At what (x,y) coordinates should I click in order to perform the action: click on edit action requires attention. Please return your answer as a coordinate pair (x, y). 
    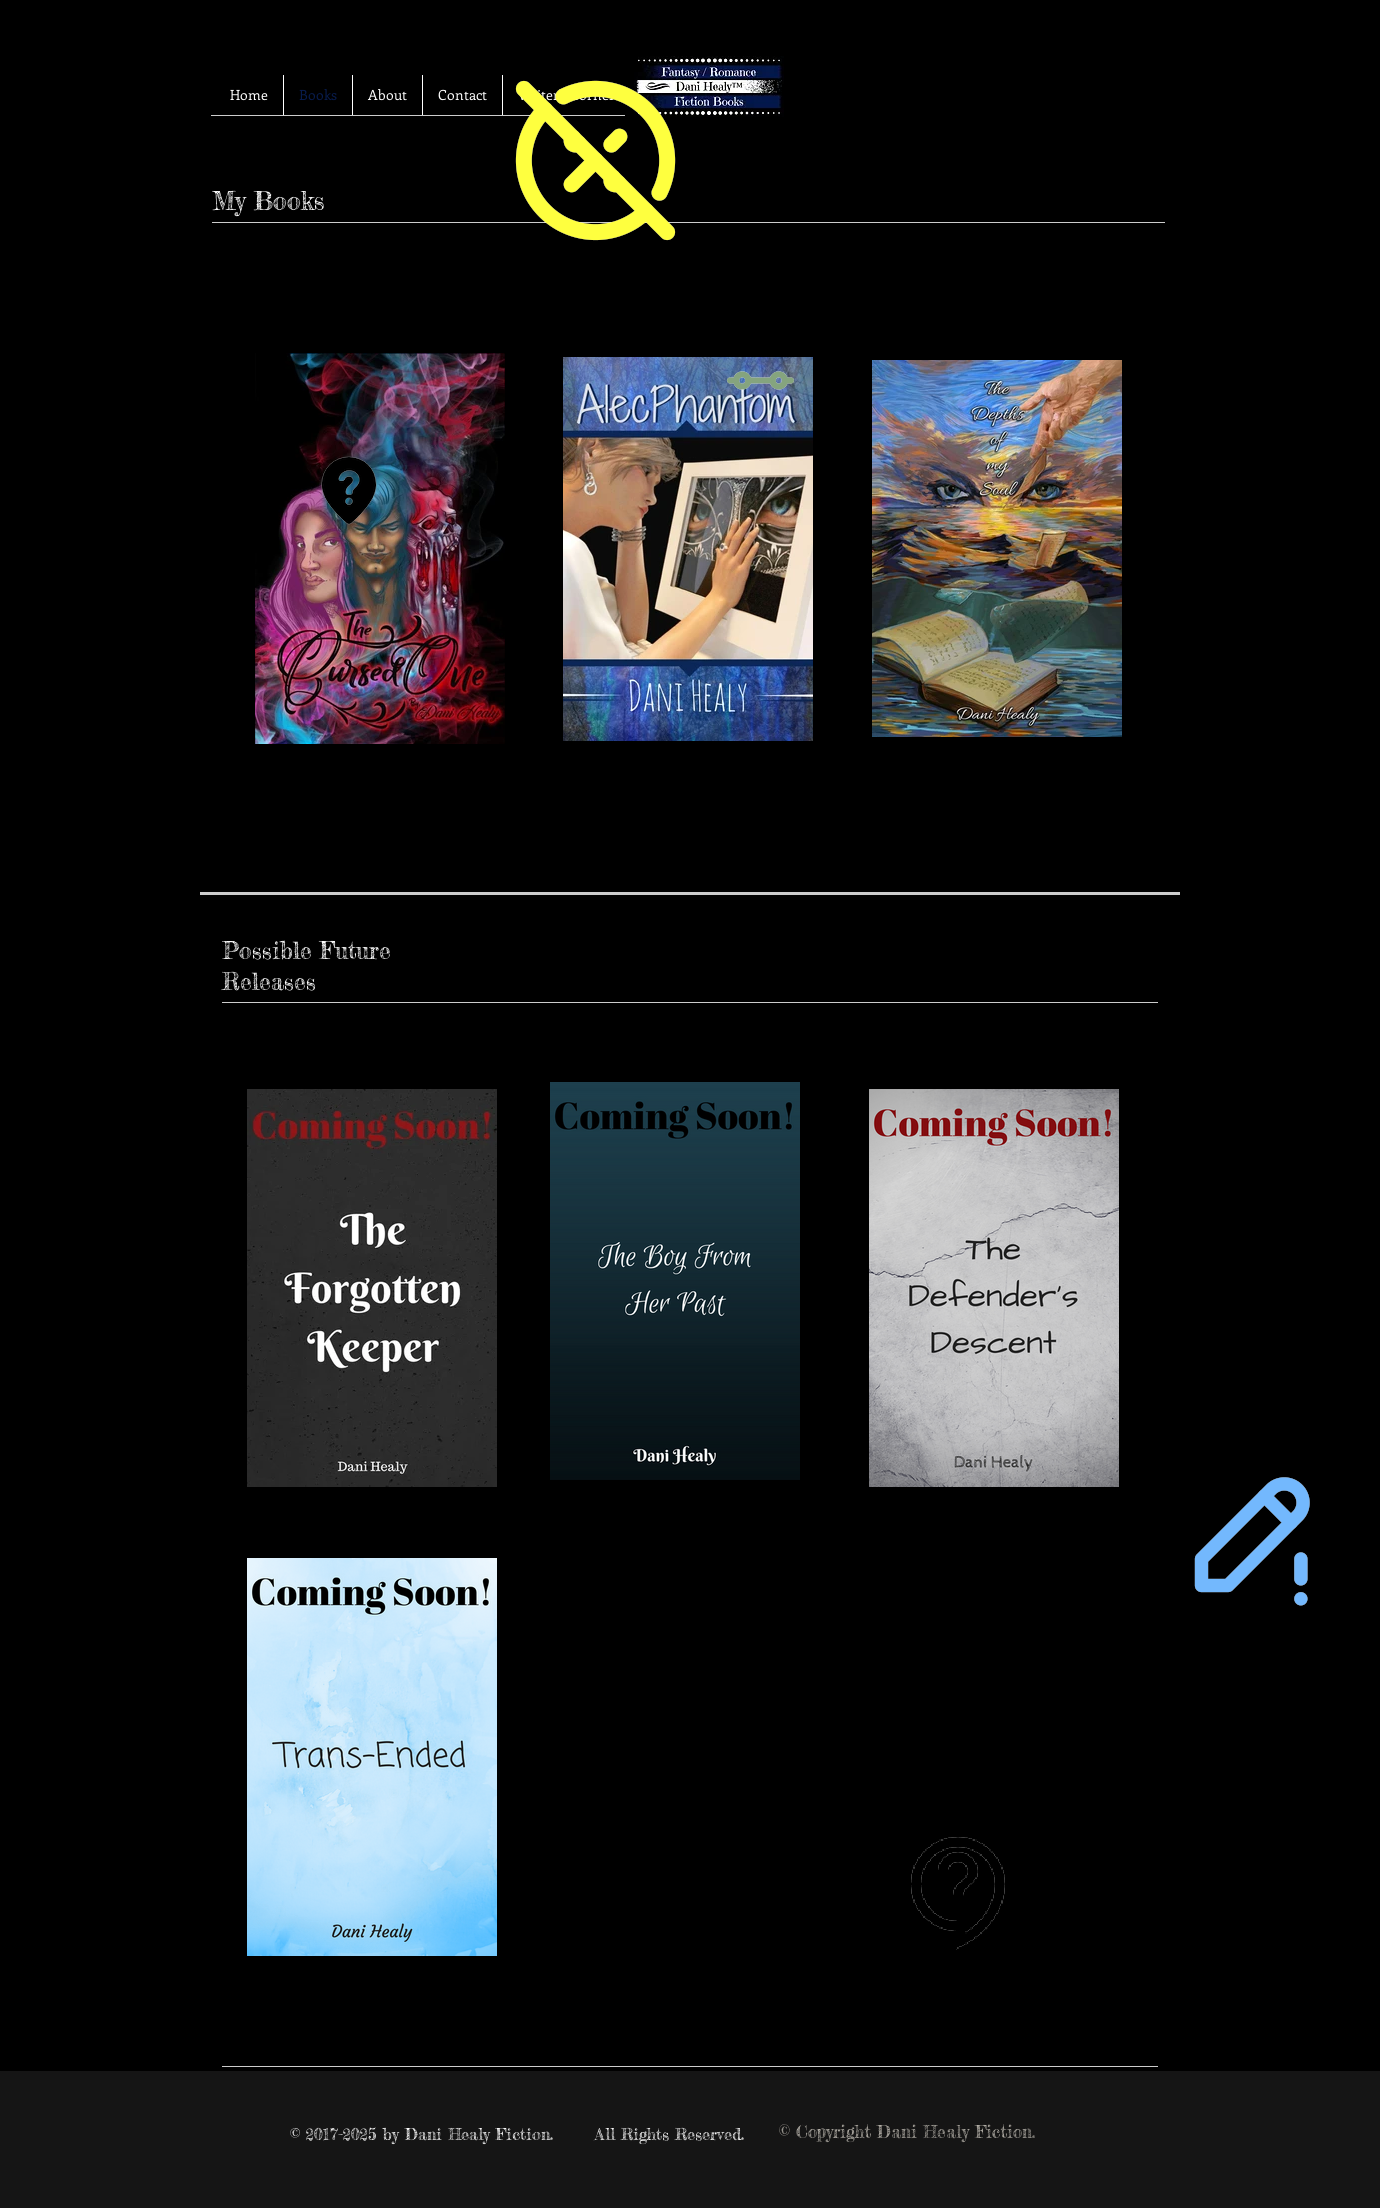
    Looking at the image, I should click on (1254, 1532).